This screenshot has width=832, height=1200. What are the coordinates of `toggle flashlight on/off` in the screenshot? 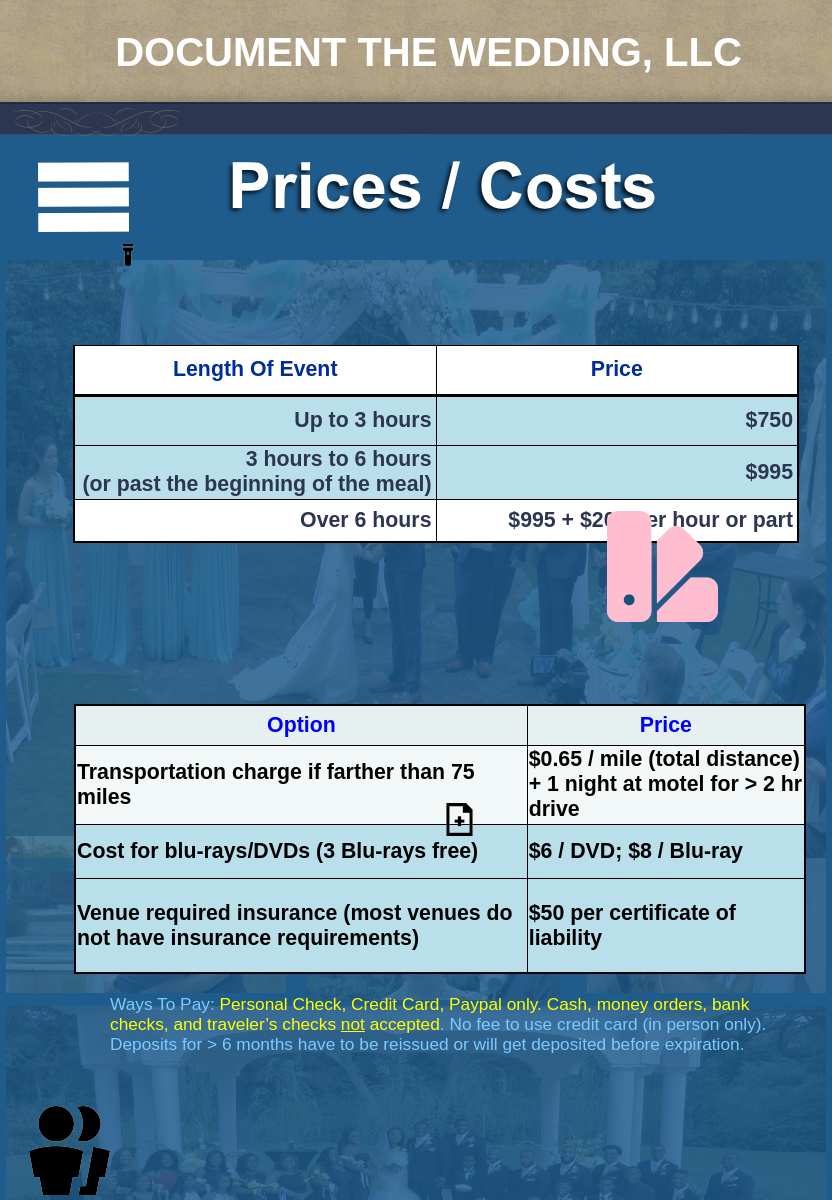 It's located at (128, 255).